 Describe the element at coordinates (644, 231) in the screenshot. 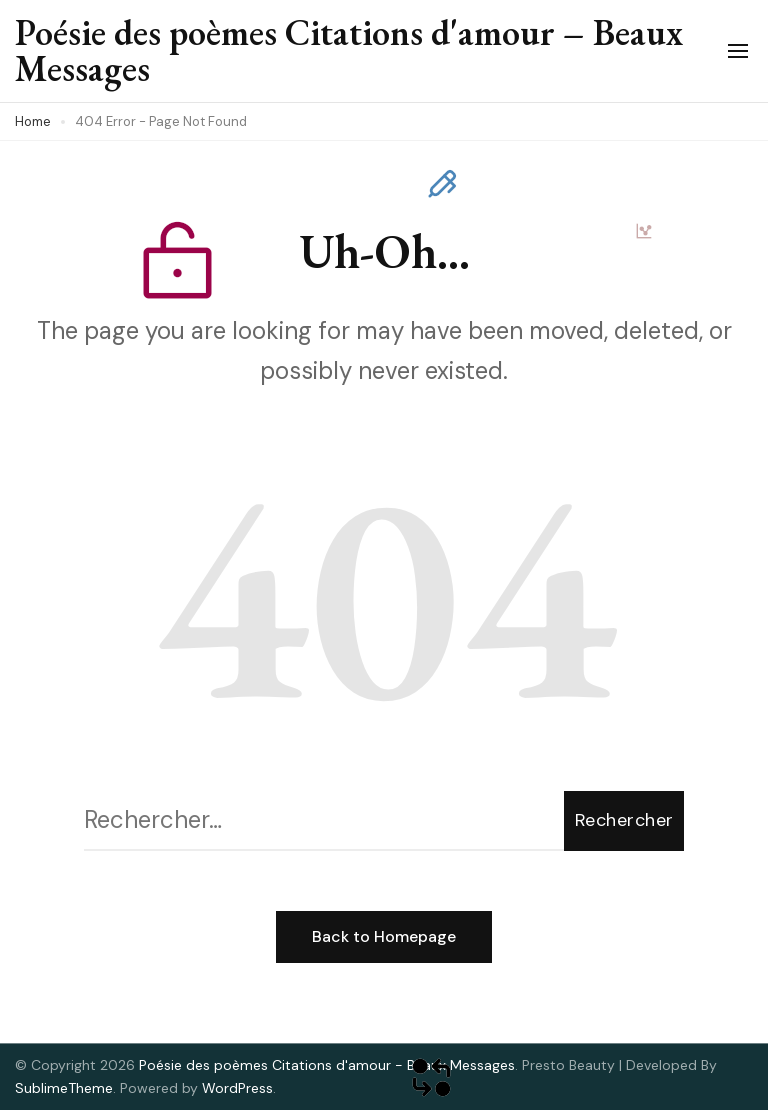

I see `view scatter plot or data visualization` at that location.